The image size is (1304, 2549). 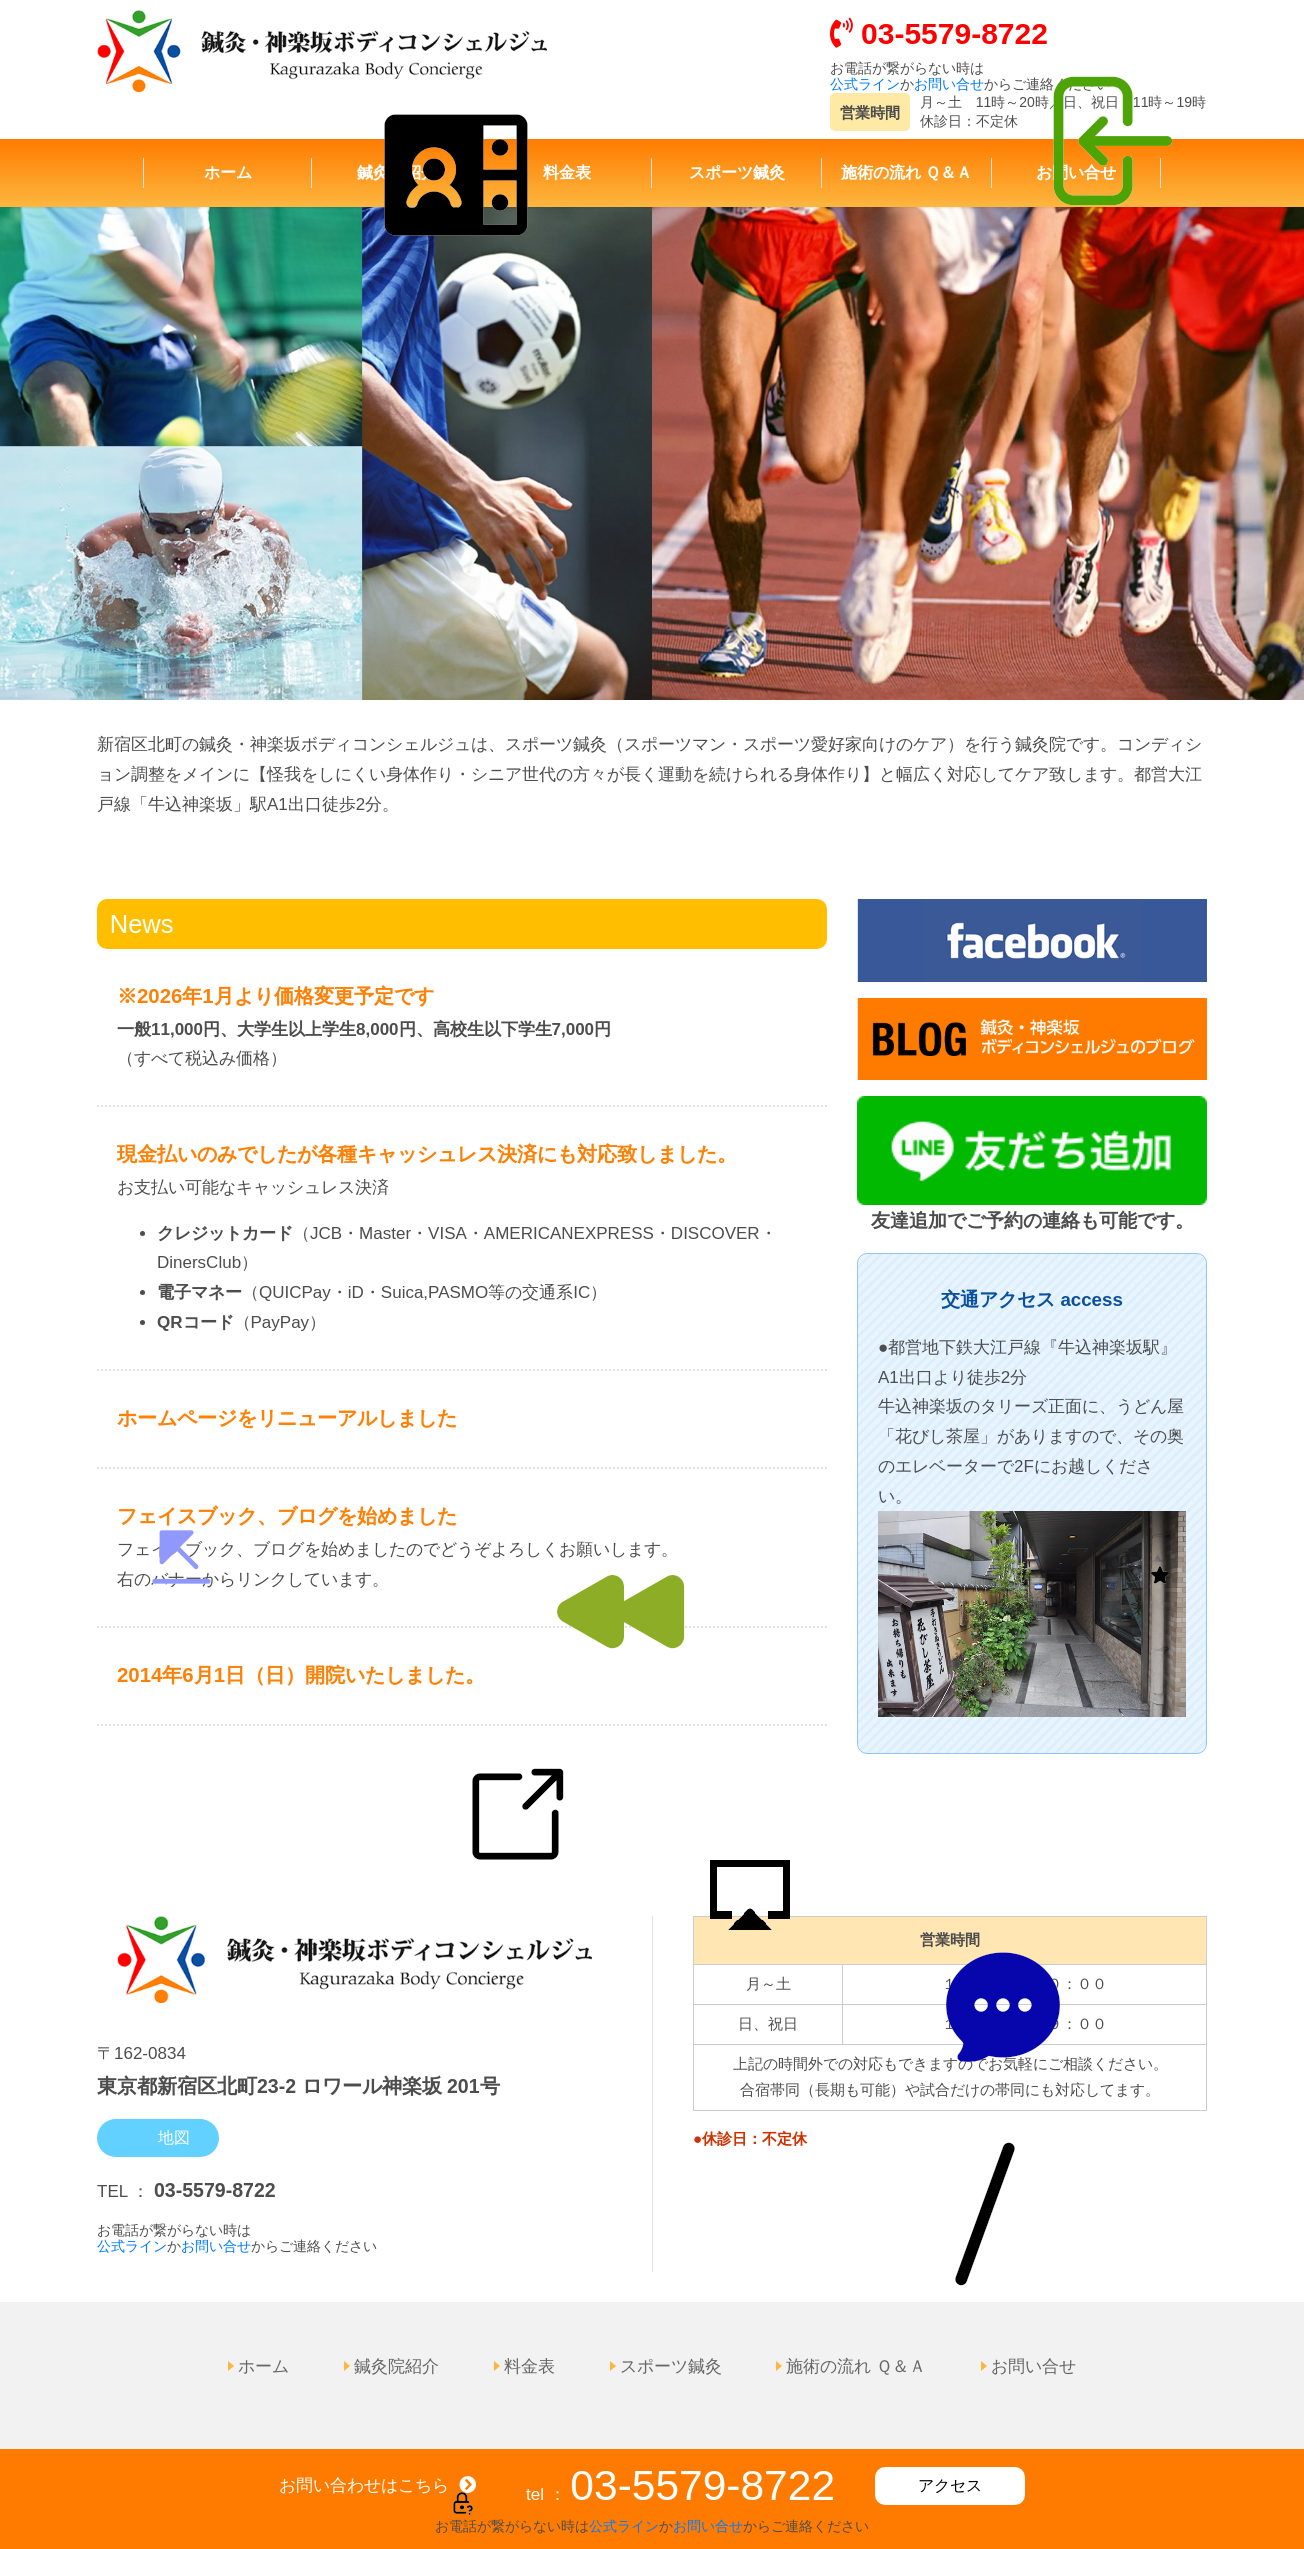 I want to click on navigate to the top-left or beginning of content, so click(x=179, y=1557).